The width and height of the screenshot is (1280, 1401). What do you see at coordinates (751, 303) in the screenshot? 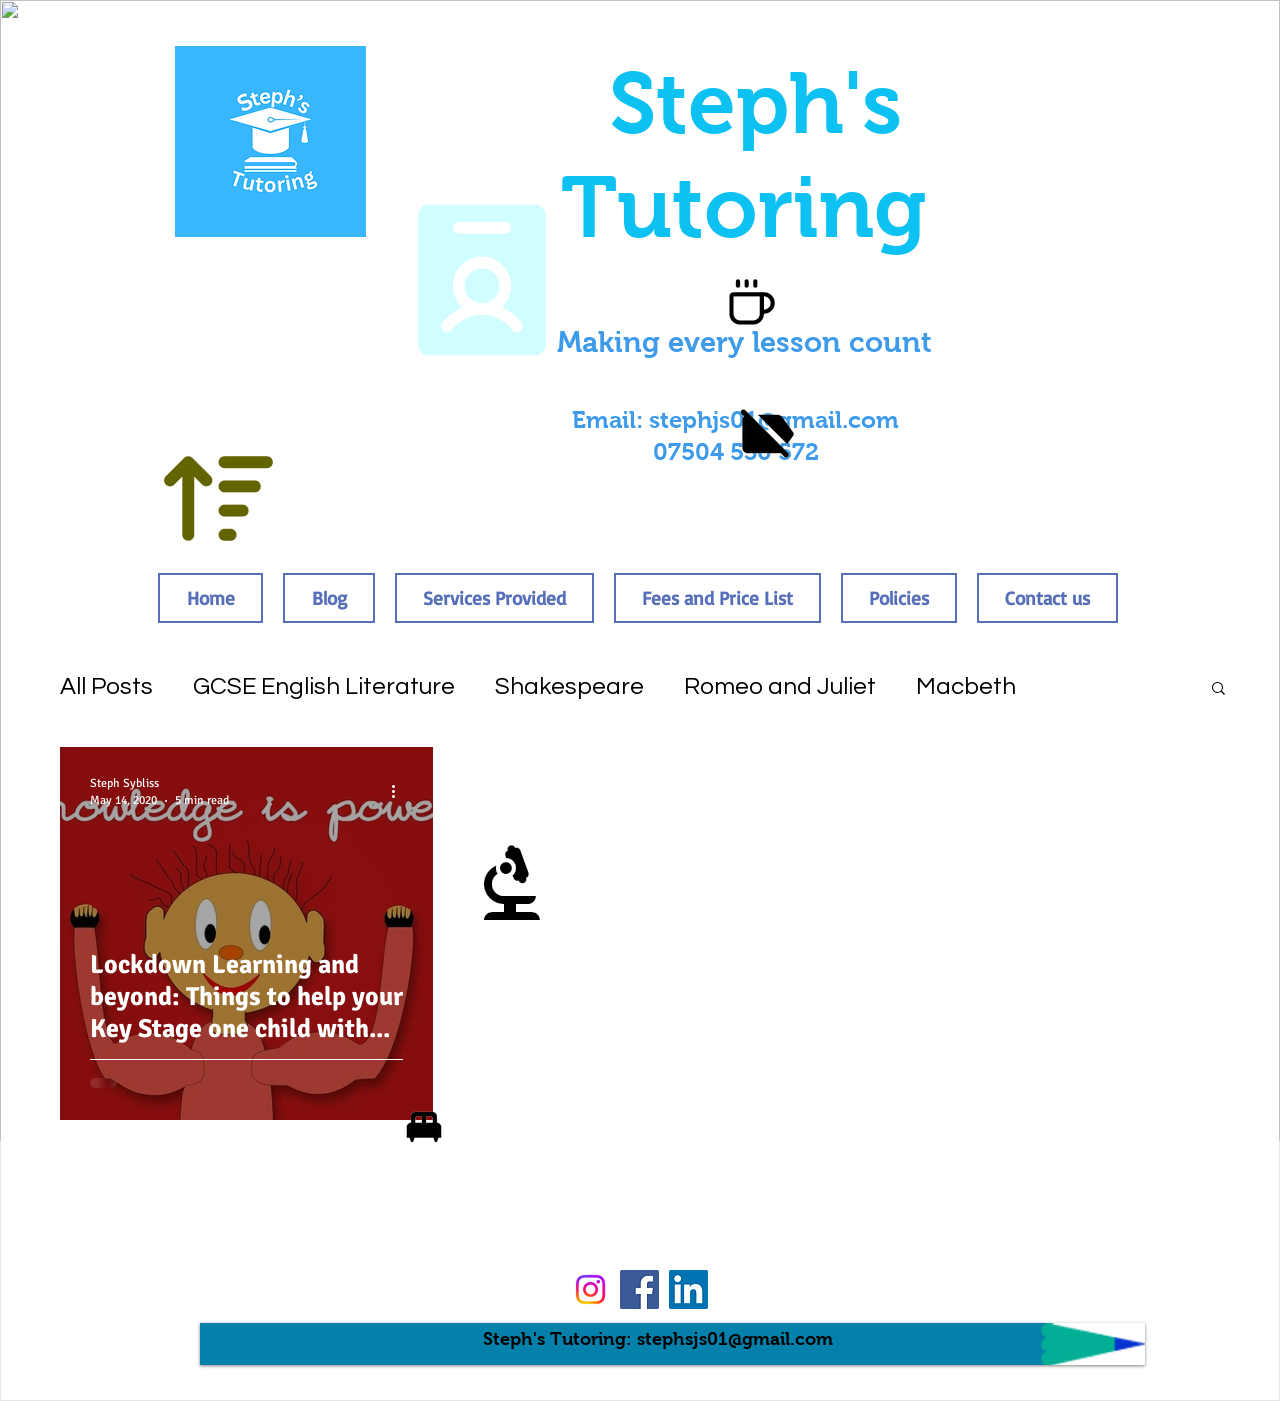
I see `take a coffee break or set a break reminder` at bounding box center [751, 303].